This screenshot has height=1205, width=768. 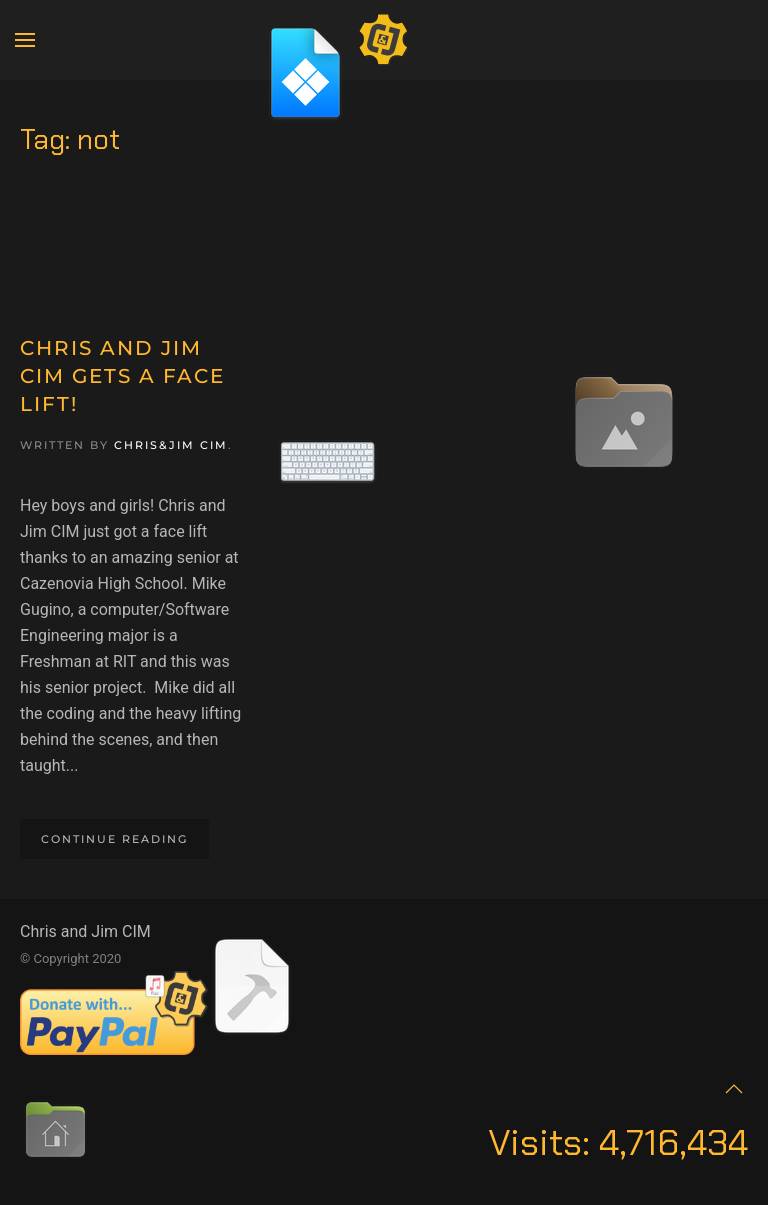 I want to click on windows control panel file running through wine compatibility layer, so click(x=305, y=74).